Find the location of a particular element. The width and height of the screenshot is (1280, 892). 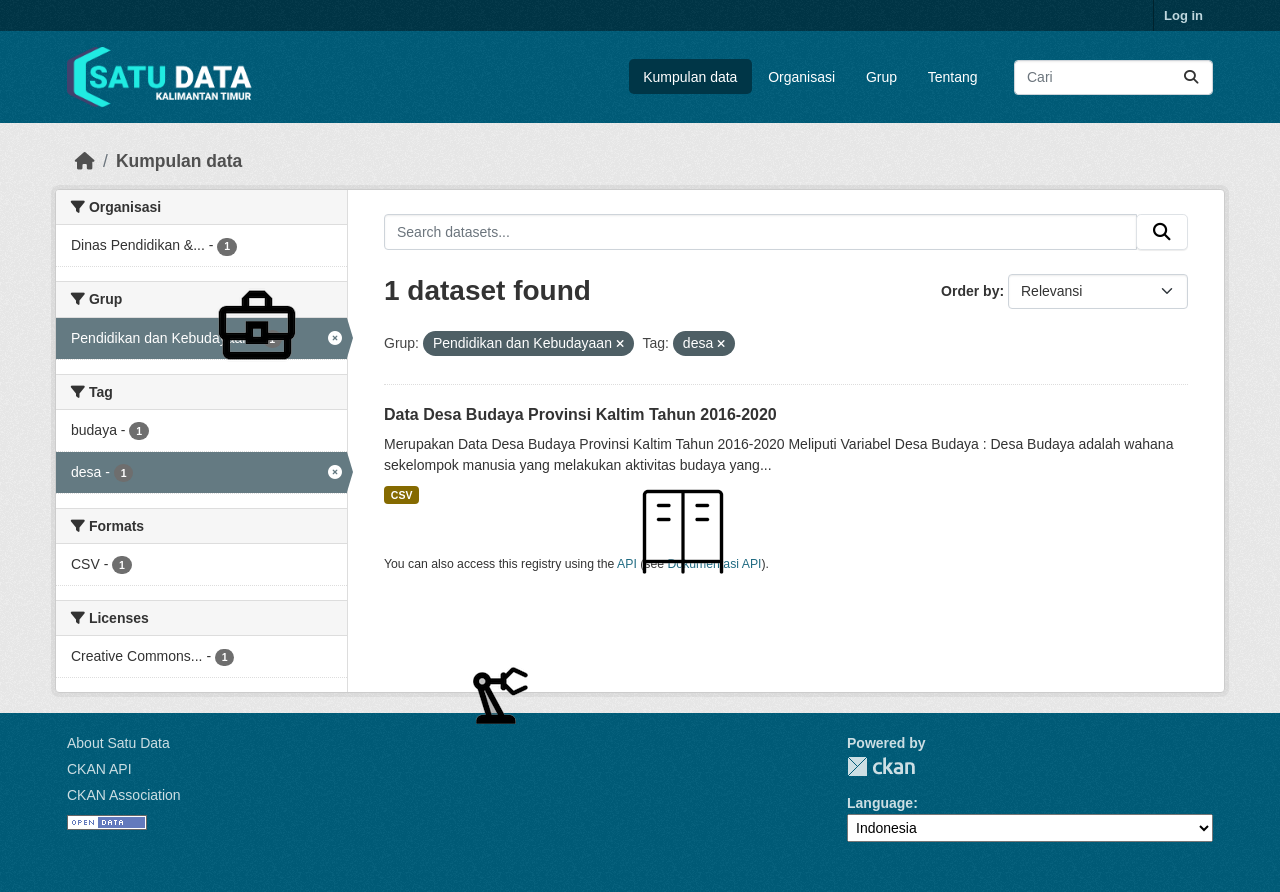

access manufacturing or industrial settings is located at coordinates (500, 696).